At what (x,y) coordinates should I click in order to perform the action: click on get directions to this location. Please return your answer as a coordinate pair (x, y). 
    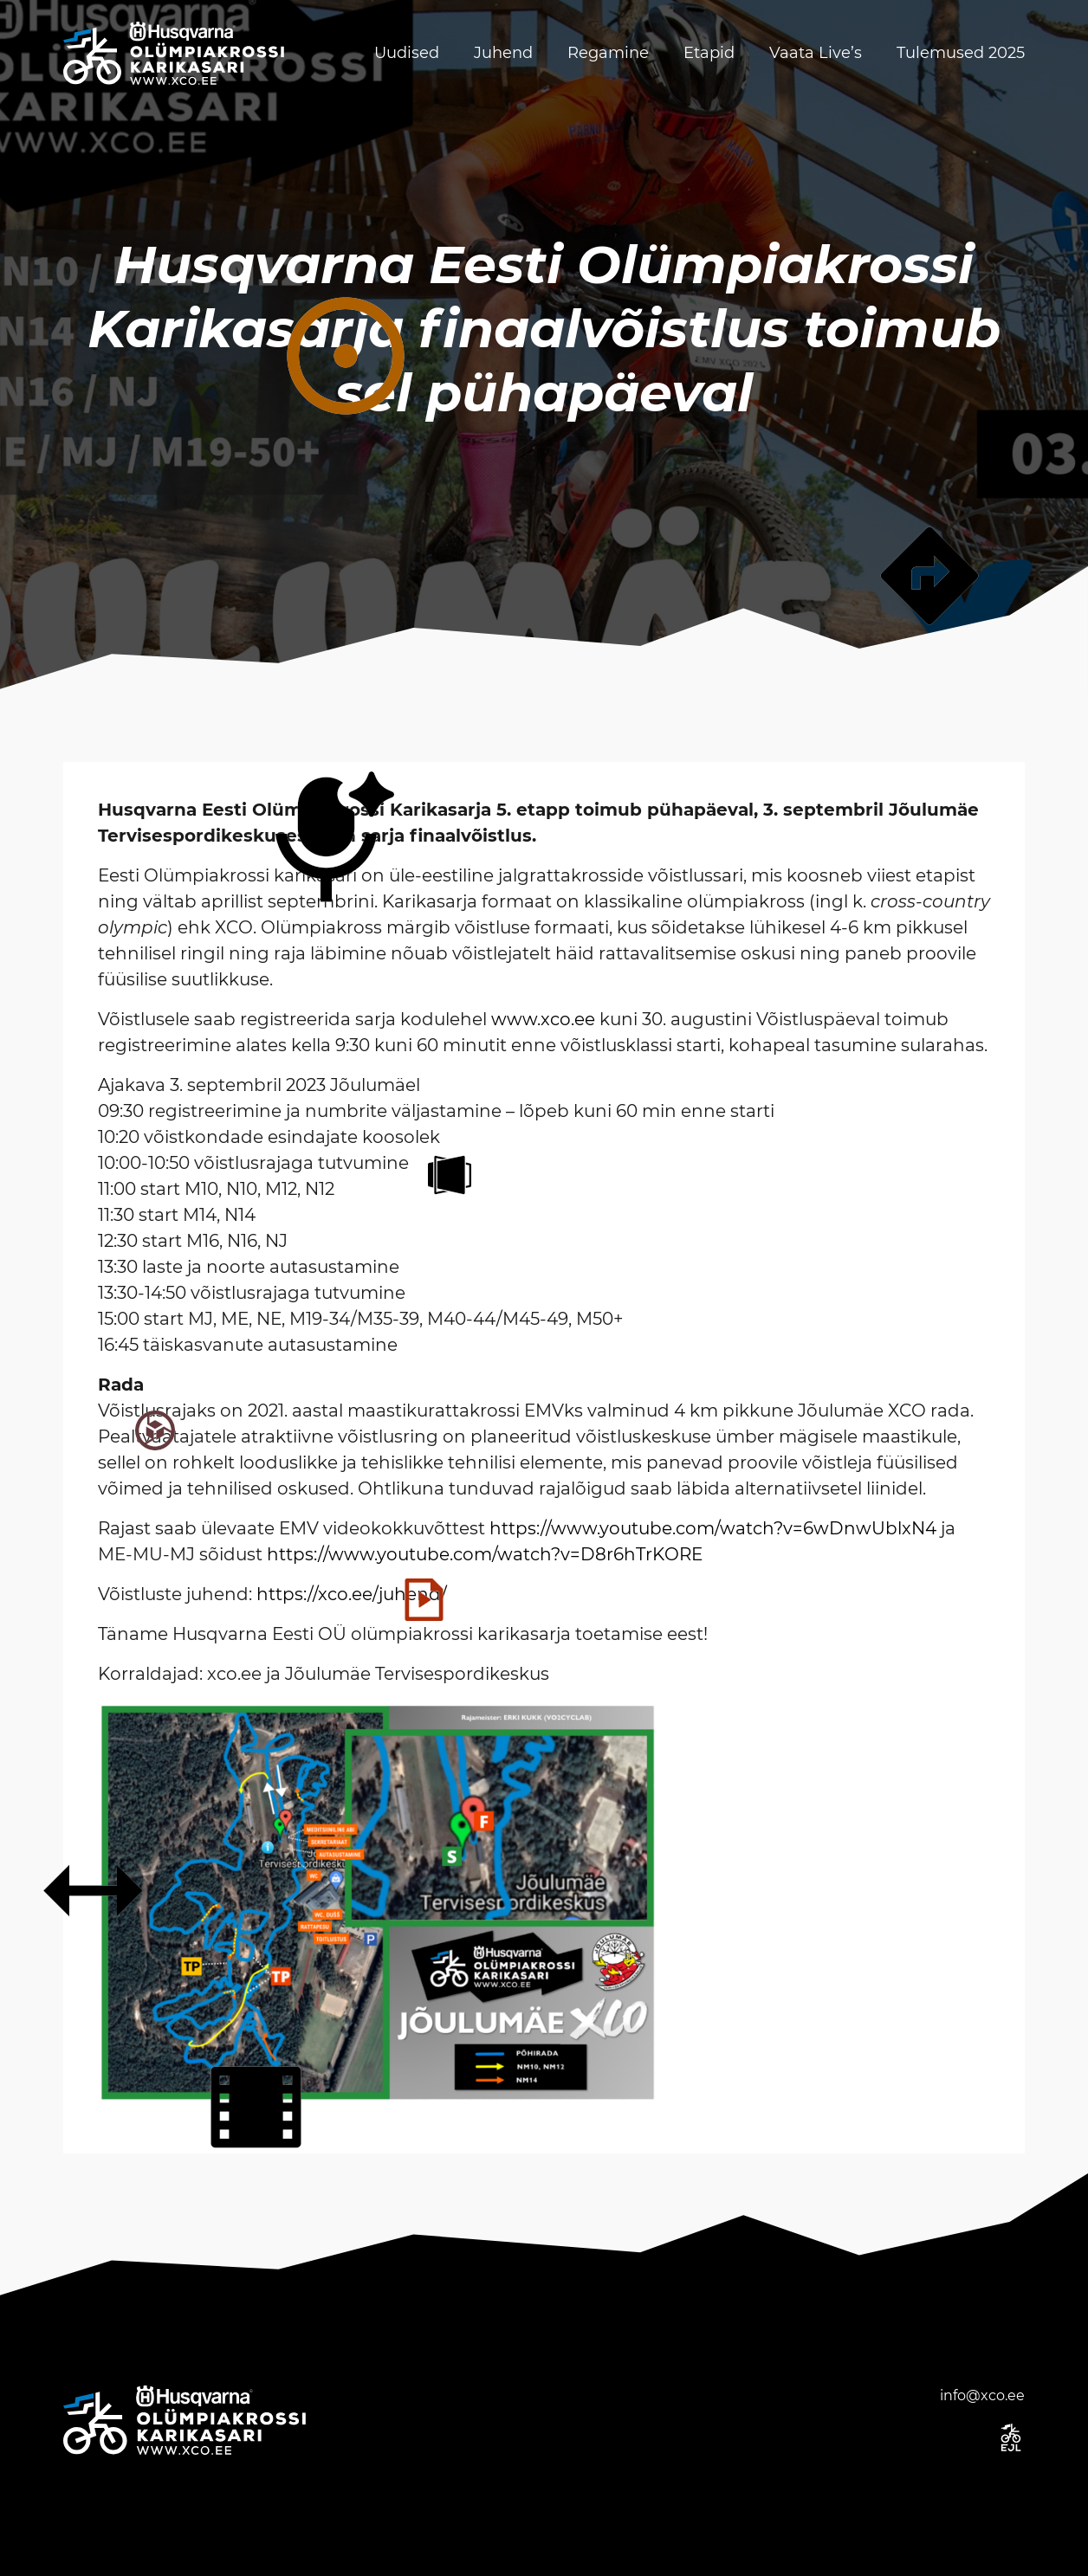
    Looking at the image, I should click on (929, 576).